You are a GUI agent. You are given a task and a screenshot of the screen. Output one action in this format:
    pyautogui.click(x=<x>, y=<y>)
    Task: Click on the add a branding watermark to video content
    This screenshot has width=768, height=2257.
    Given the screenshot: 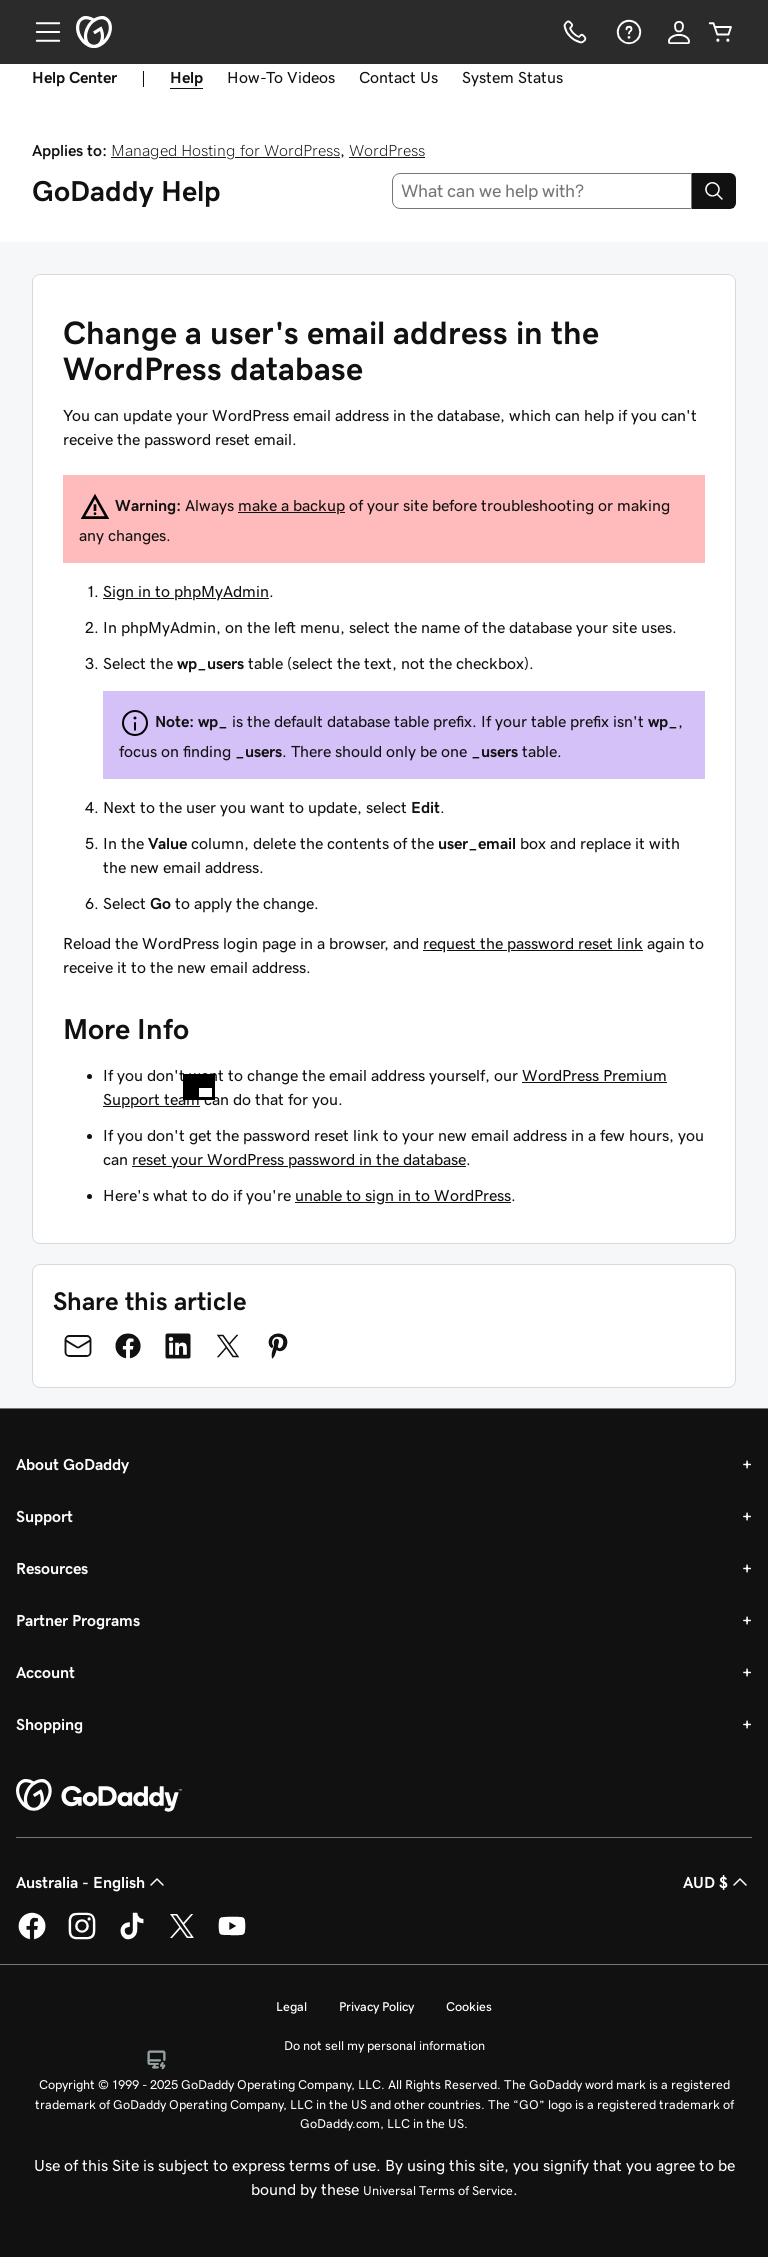 What is the action you would take?
    pyautogui.click(x=199, y=1087)
    